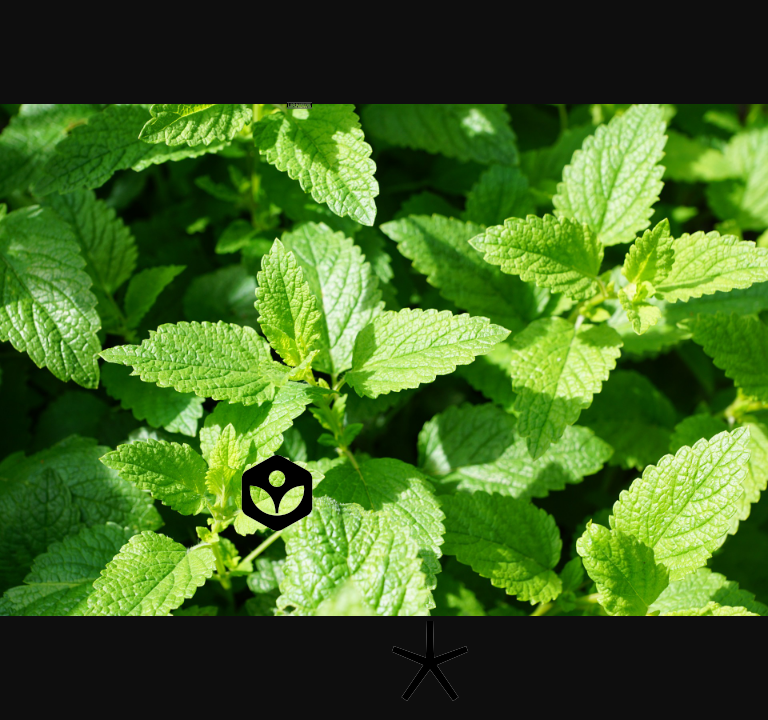 The height and width of the screenshot is (720, 768). Describe the element at coordinates (277, 493) in the screenshot. I see `open Khan Academy app` at that location.